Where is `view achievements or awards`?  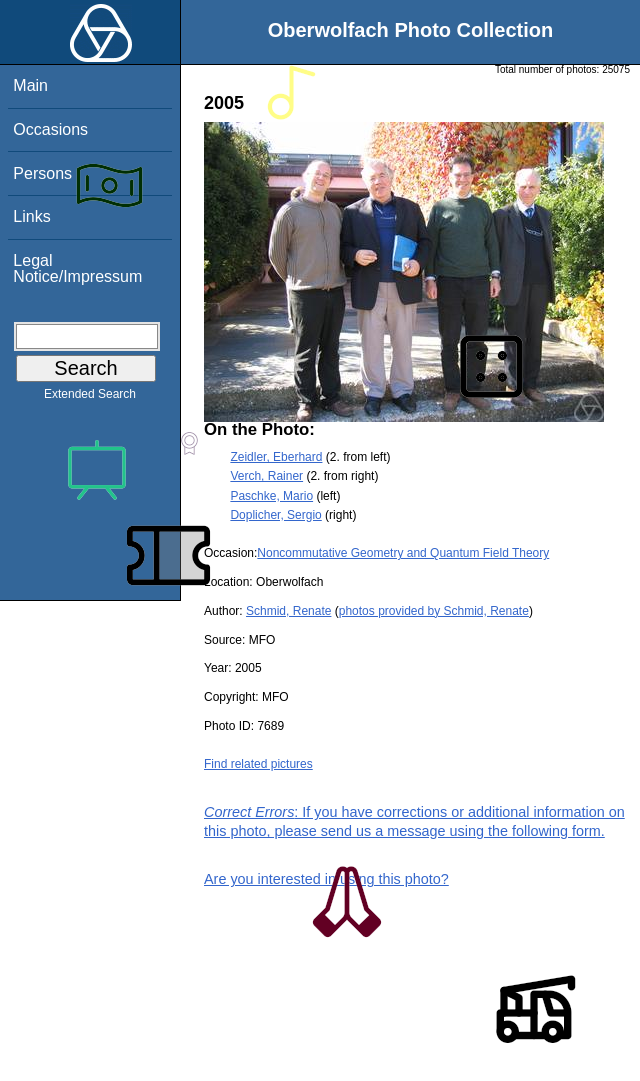
view achievements or awards is located at coordinates (189, 443).